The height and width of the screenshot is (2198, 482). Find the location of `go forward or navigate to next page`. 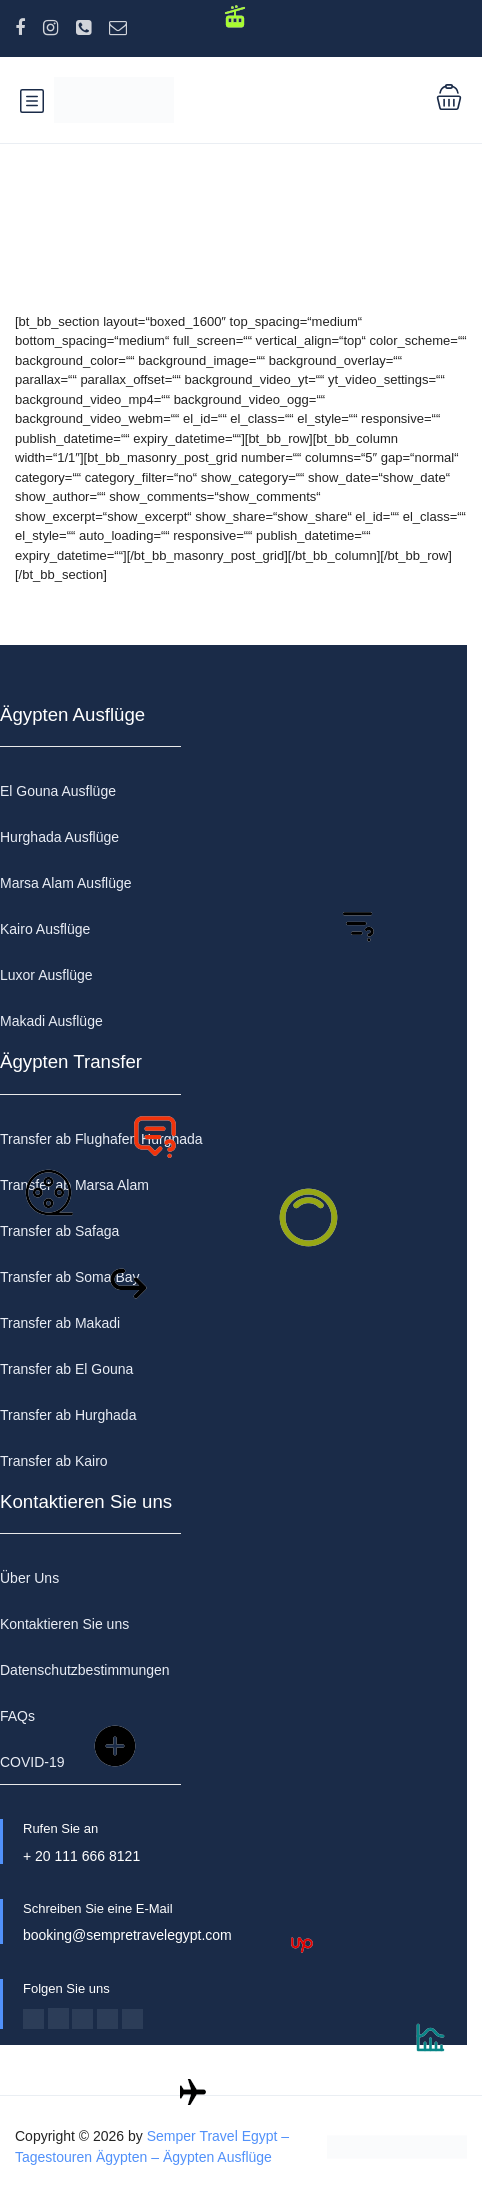

go forward or navigate to next page is located at coordinates (129, 1281).